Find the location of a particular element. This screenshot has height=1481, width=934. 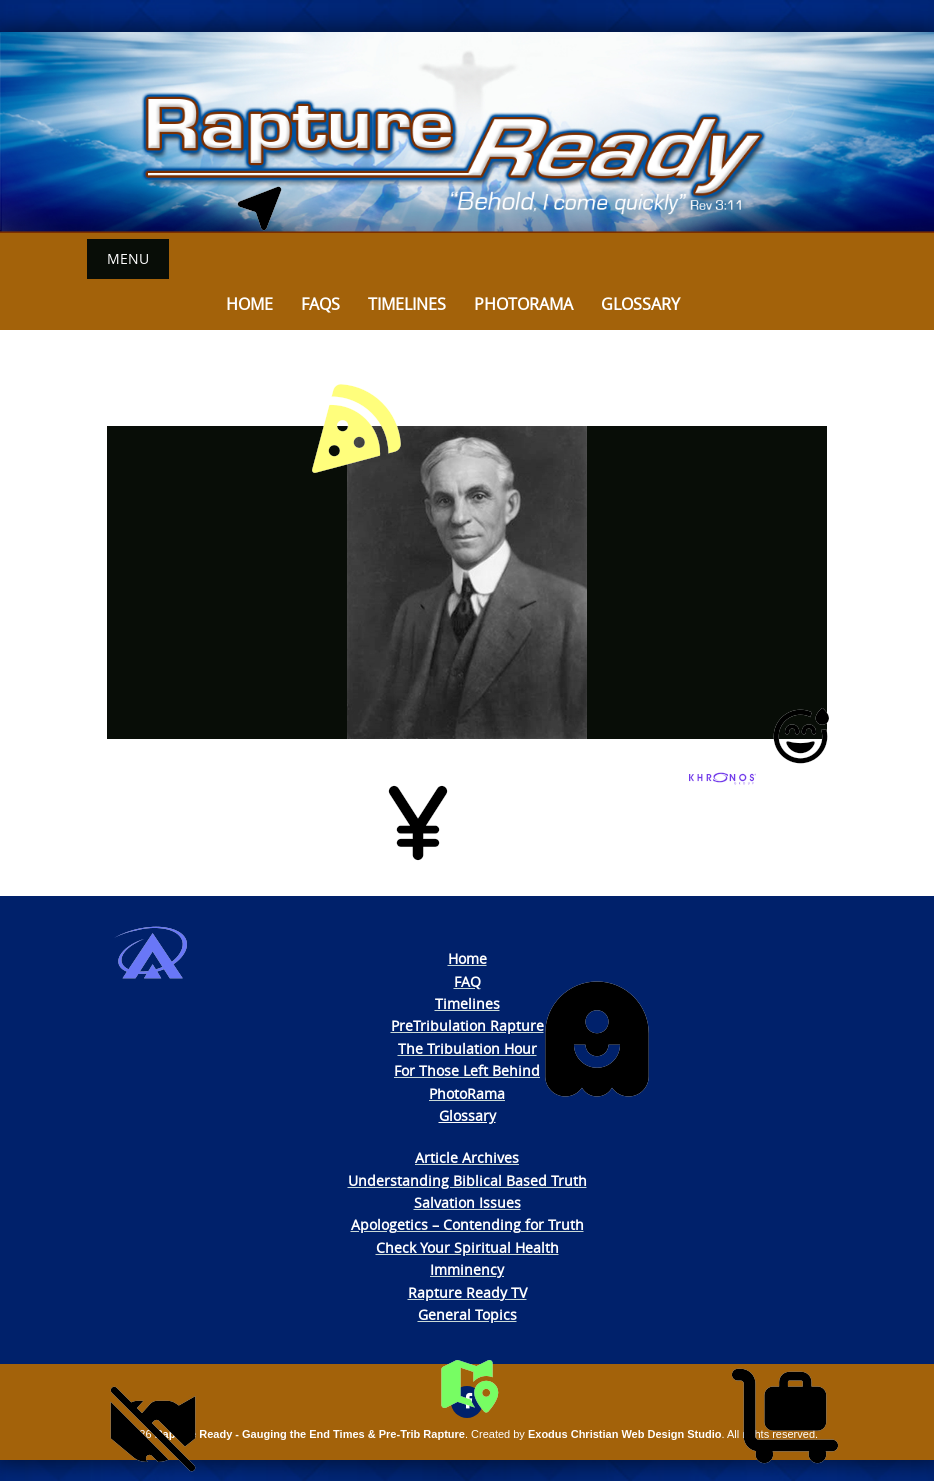

browse food delivery options is located at coordinates (356, 428).